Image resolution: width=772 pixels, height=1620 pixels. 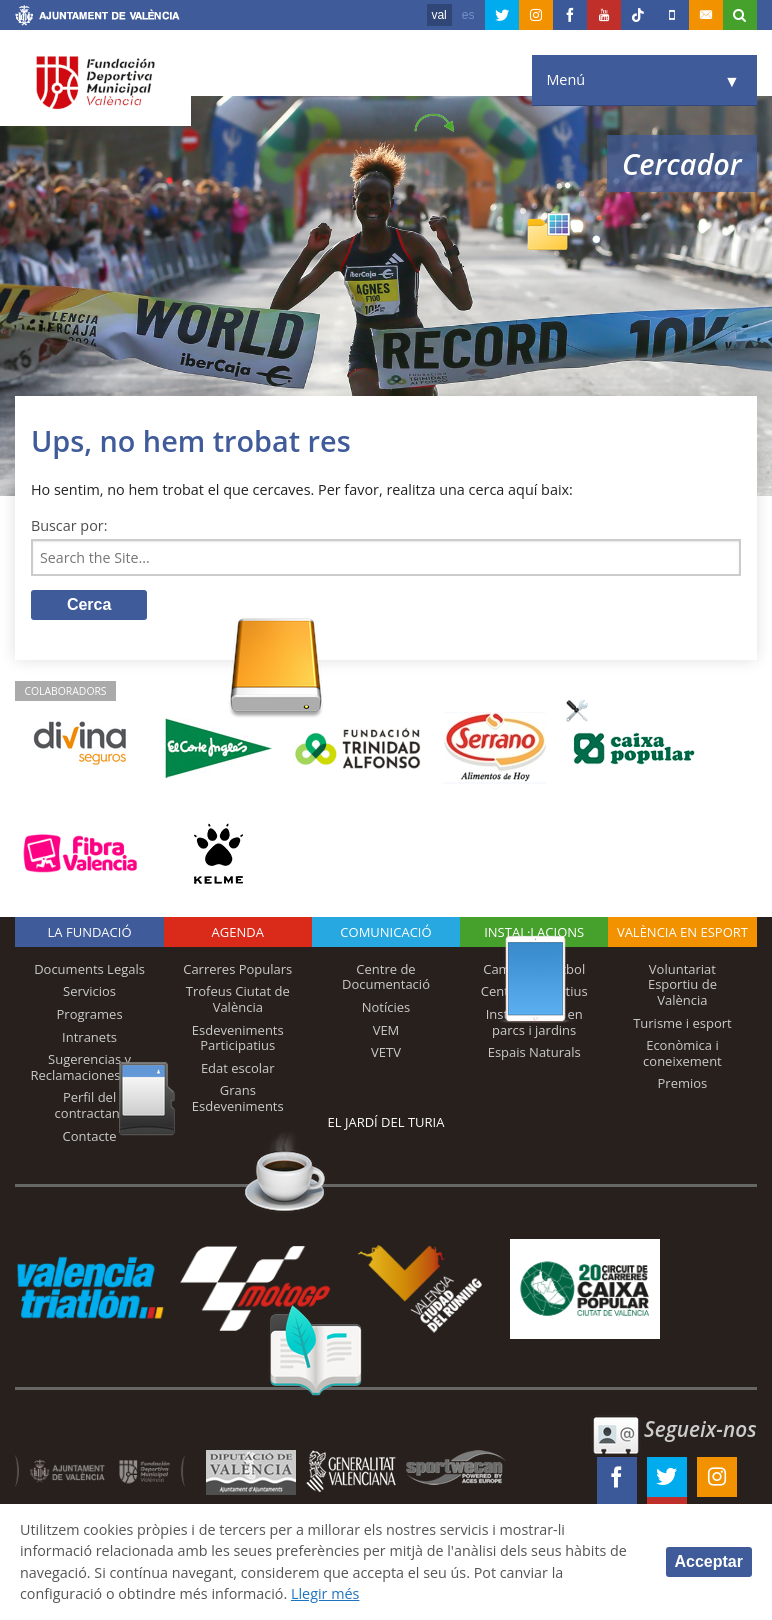 I want to click on launch java application, so click(x=284, y=1179).